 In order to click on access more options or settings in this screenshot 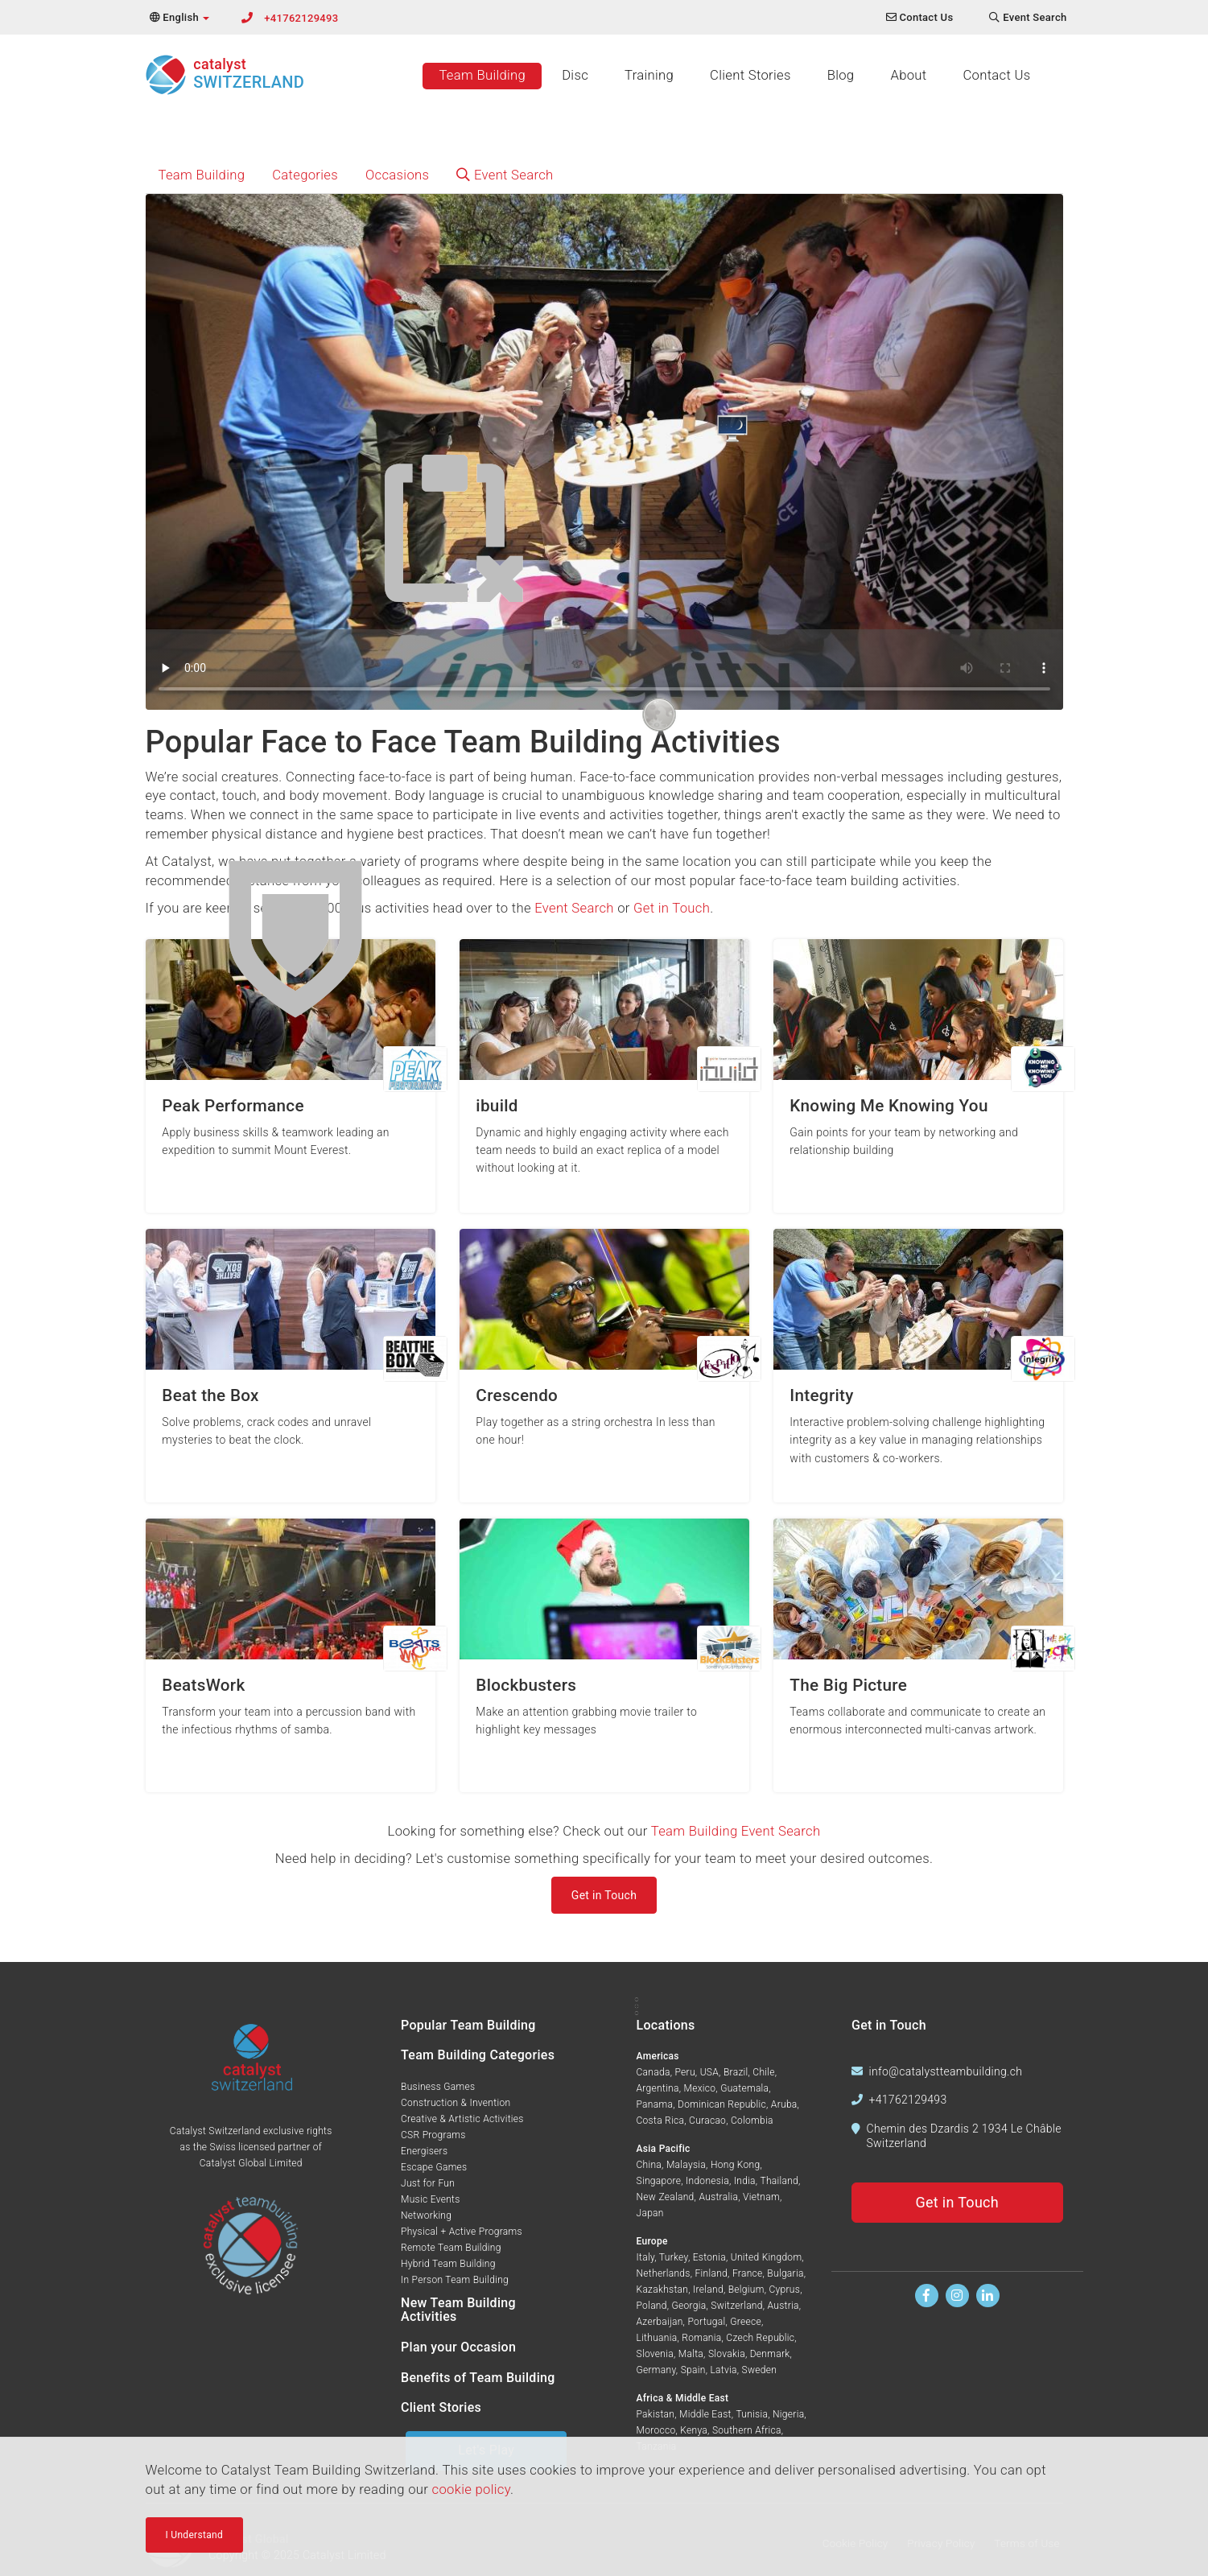, I will do `click(637, 2006)`.